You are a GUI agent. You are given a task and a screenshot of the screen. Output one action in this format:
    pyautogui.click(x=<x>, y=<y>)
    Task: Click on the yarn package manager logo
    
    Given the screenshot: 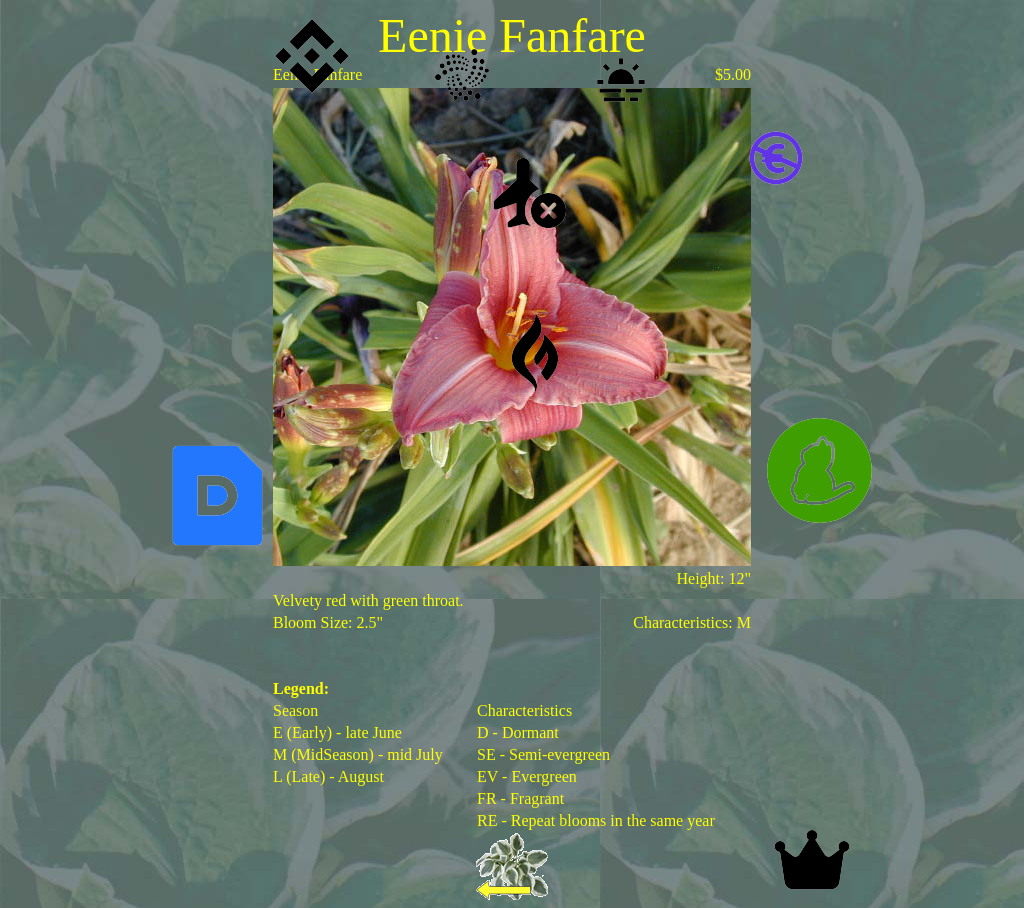 What is the action you would take?
    pyautogui.click(x=819, y=470)
    